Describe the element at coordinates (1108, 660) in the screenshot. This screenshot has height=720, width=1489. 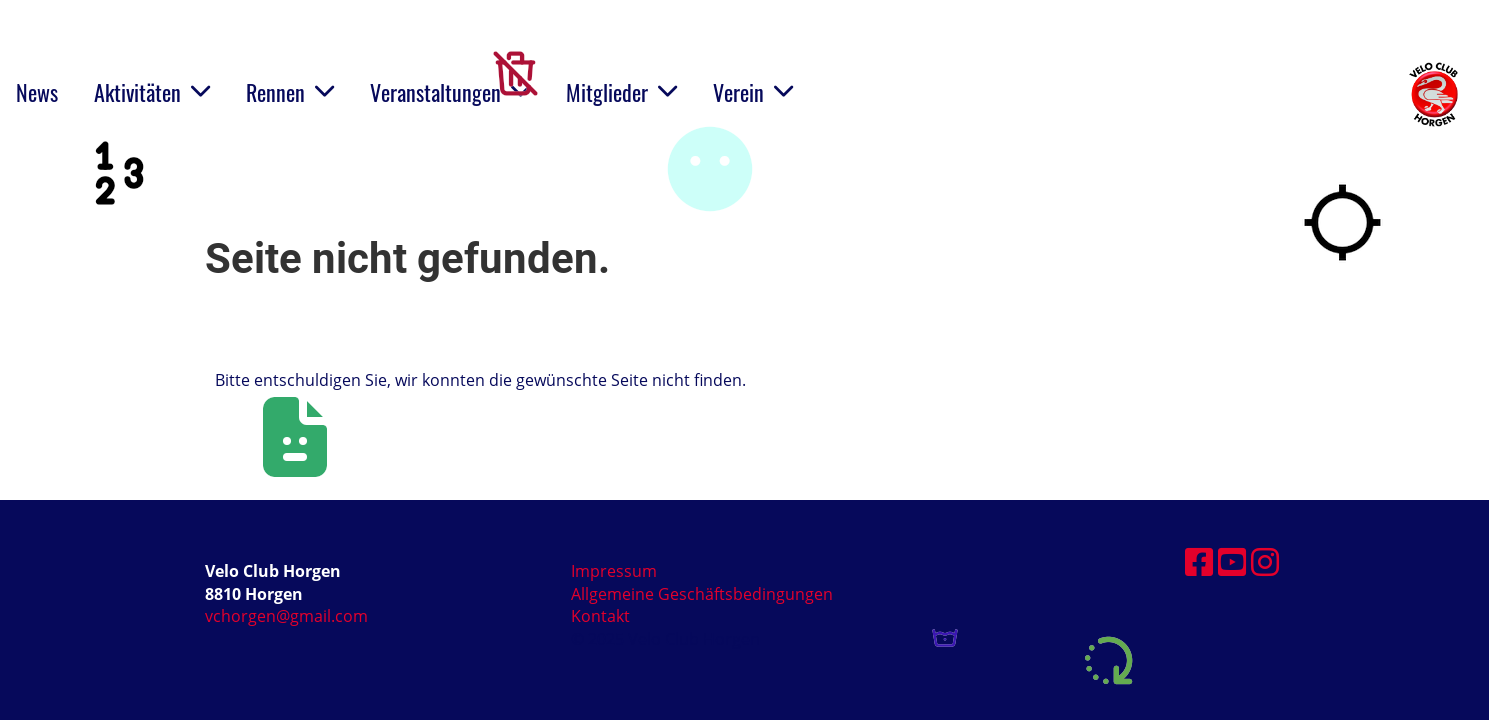
I see `rotate image clockwise` at that location.